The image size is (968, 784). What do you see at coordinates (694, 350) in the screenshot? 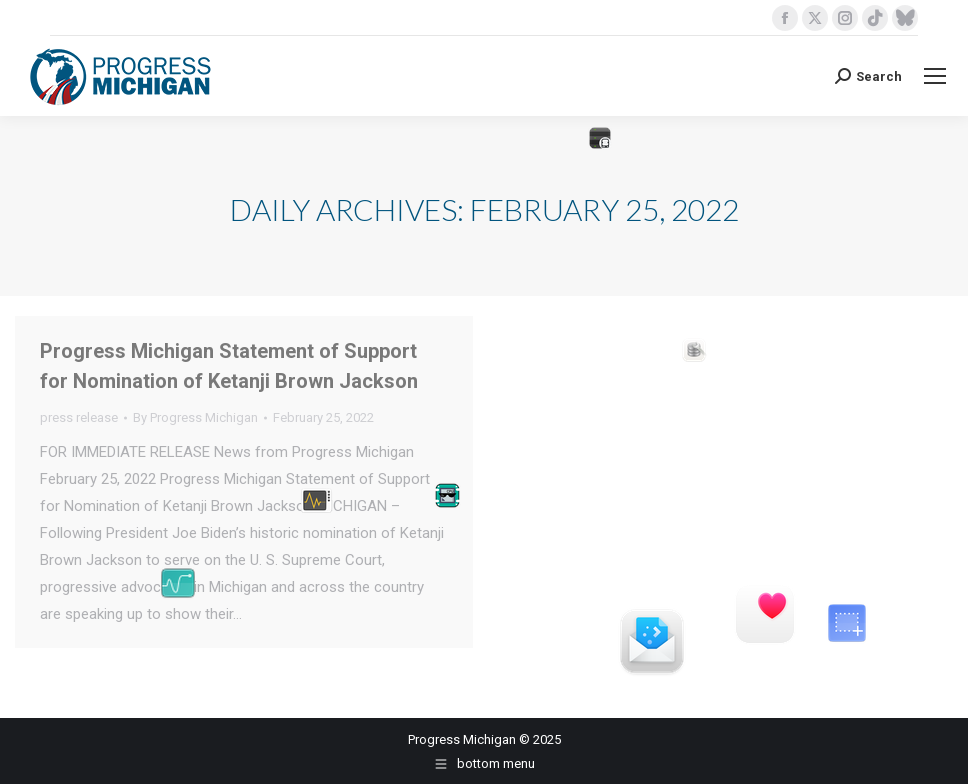
I see `open database administration settings` at bounding box center [694, 350].